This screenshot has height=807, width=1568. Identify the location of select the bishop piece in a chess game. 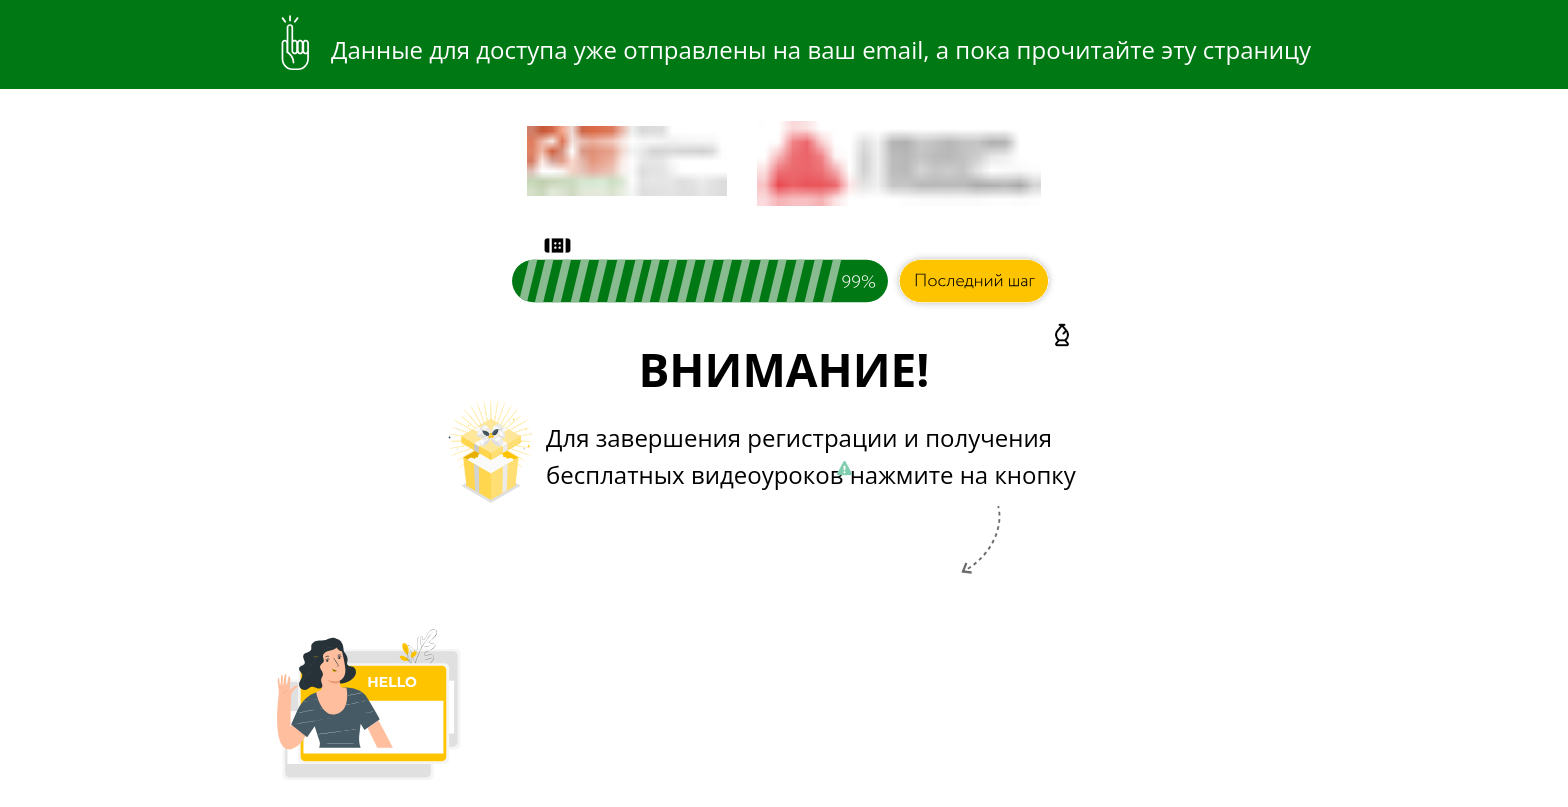
(1062, 335).